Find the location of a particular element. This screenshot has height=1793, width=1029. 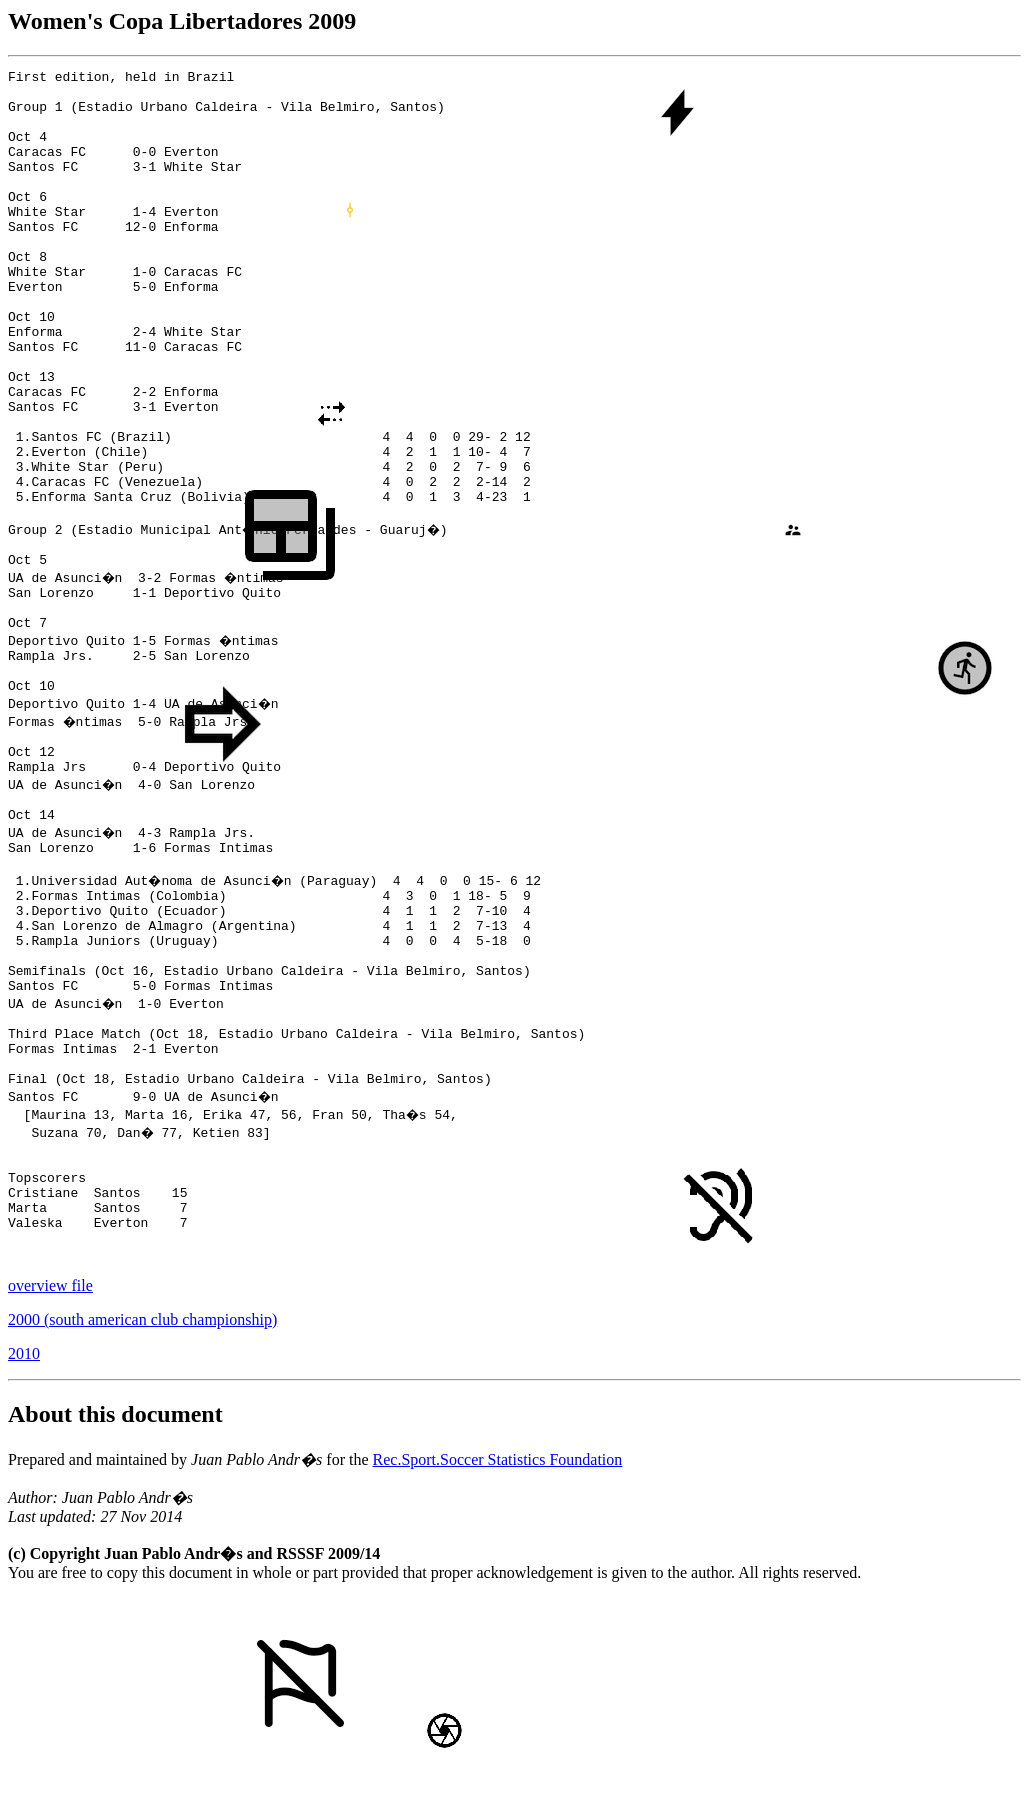

indicates hearing accessibility features are disabled is located at coordinates (721, 1206).